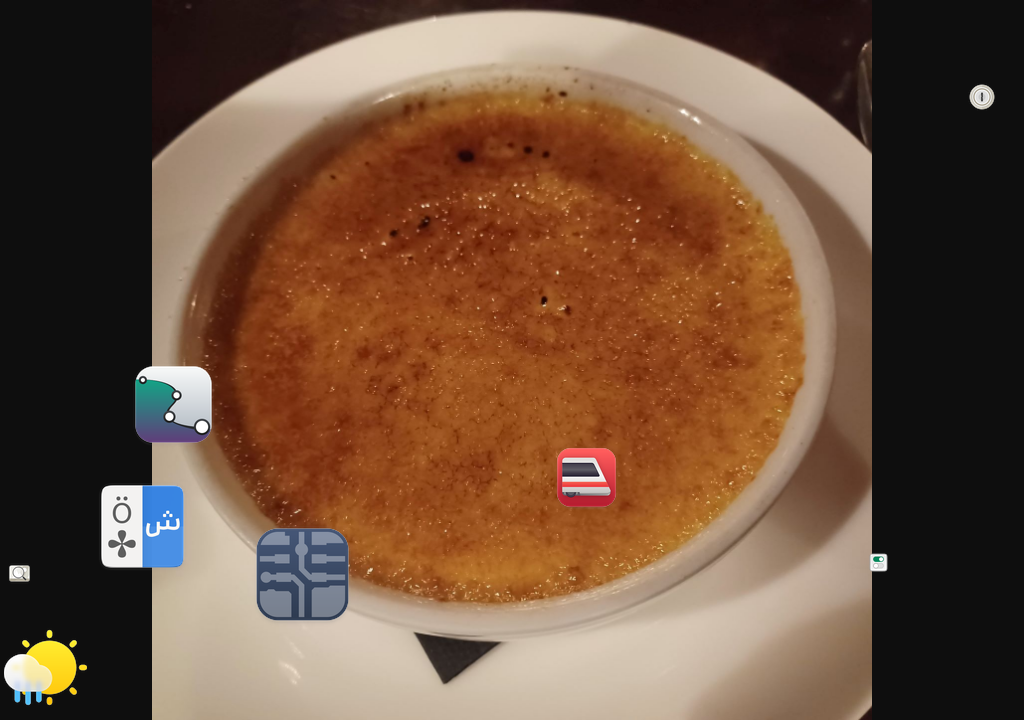 The height and width of the screenshot is (720, 1024). What do you see at coordinates (142, 526) in the screenshot?
I see `open the character map application` at bounding box center [142, 526].